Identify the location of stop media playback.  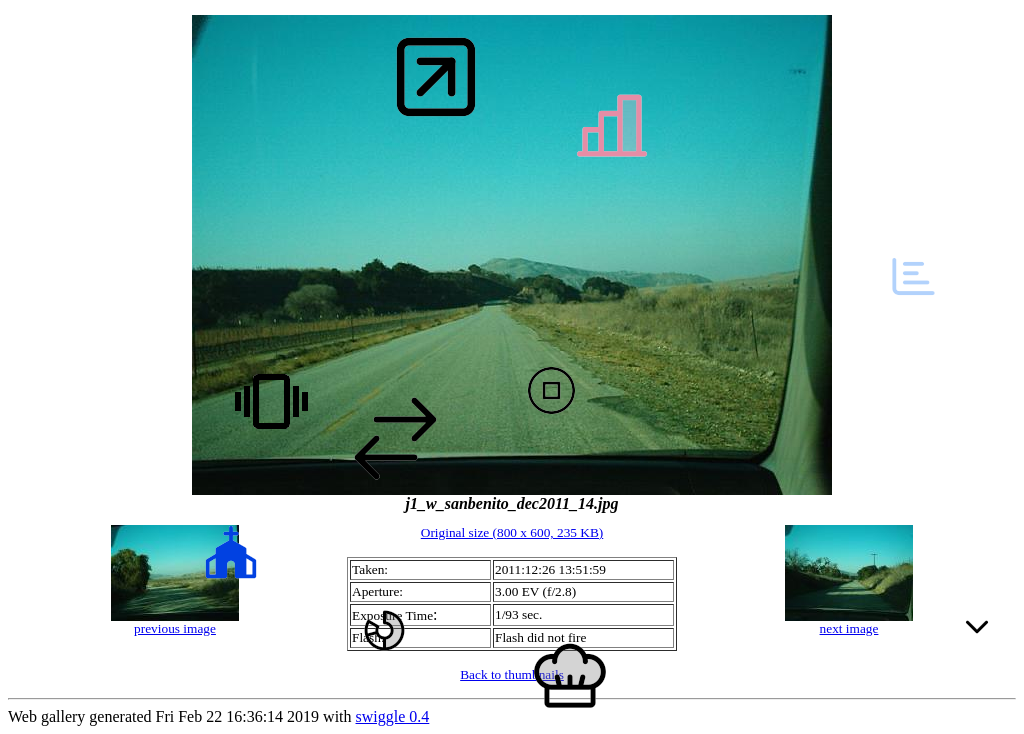
(551, 390).